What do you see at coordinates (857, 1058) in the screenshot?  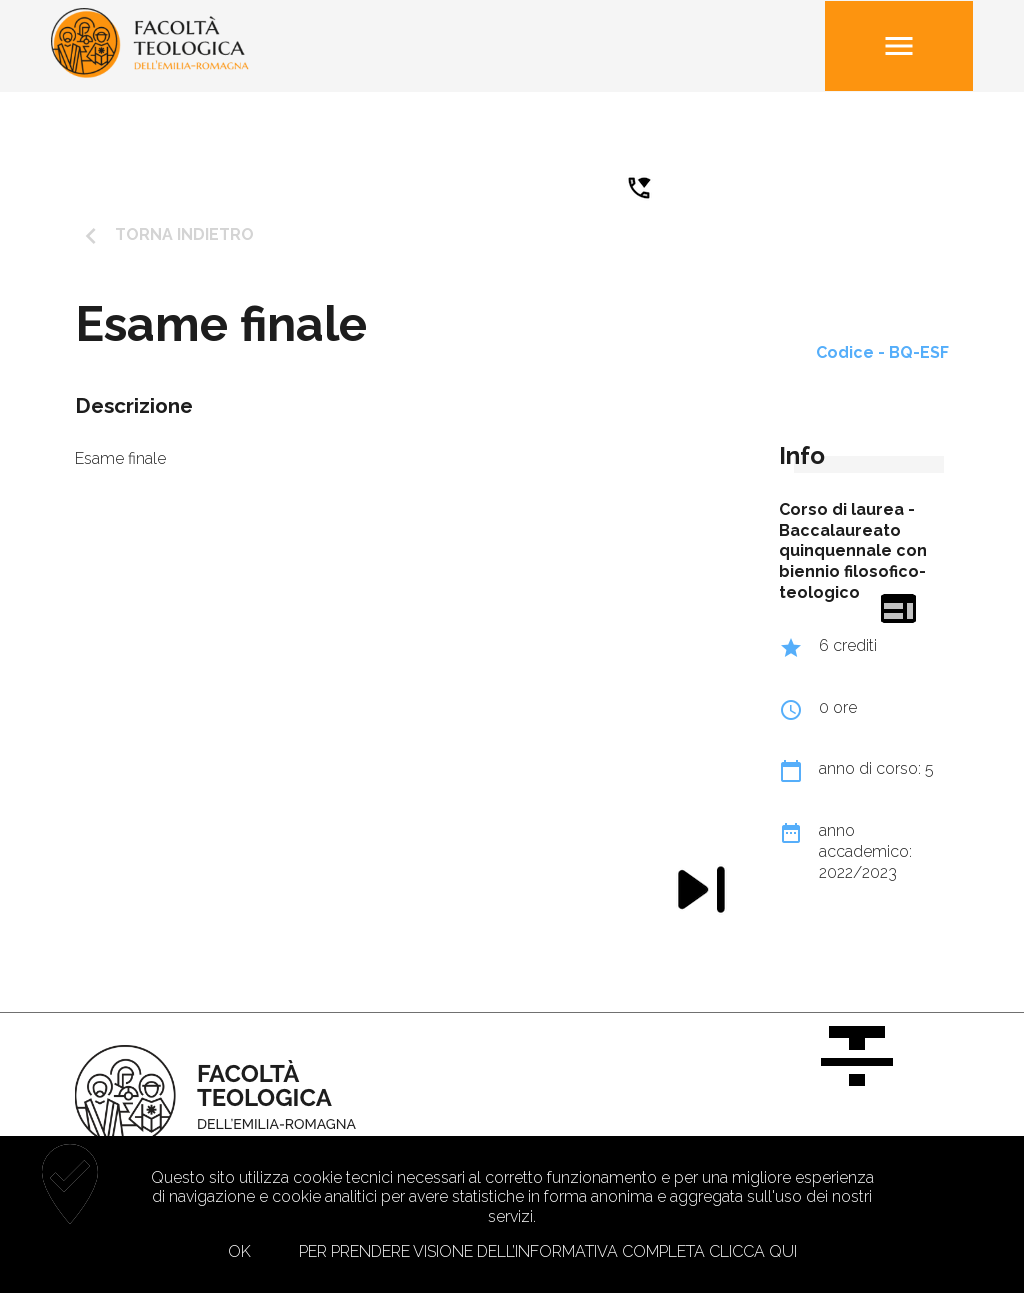 I see `apply strikethrough formatting to selected text` at bounding box center [857, 1058].